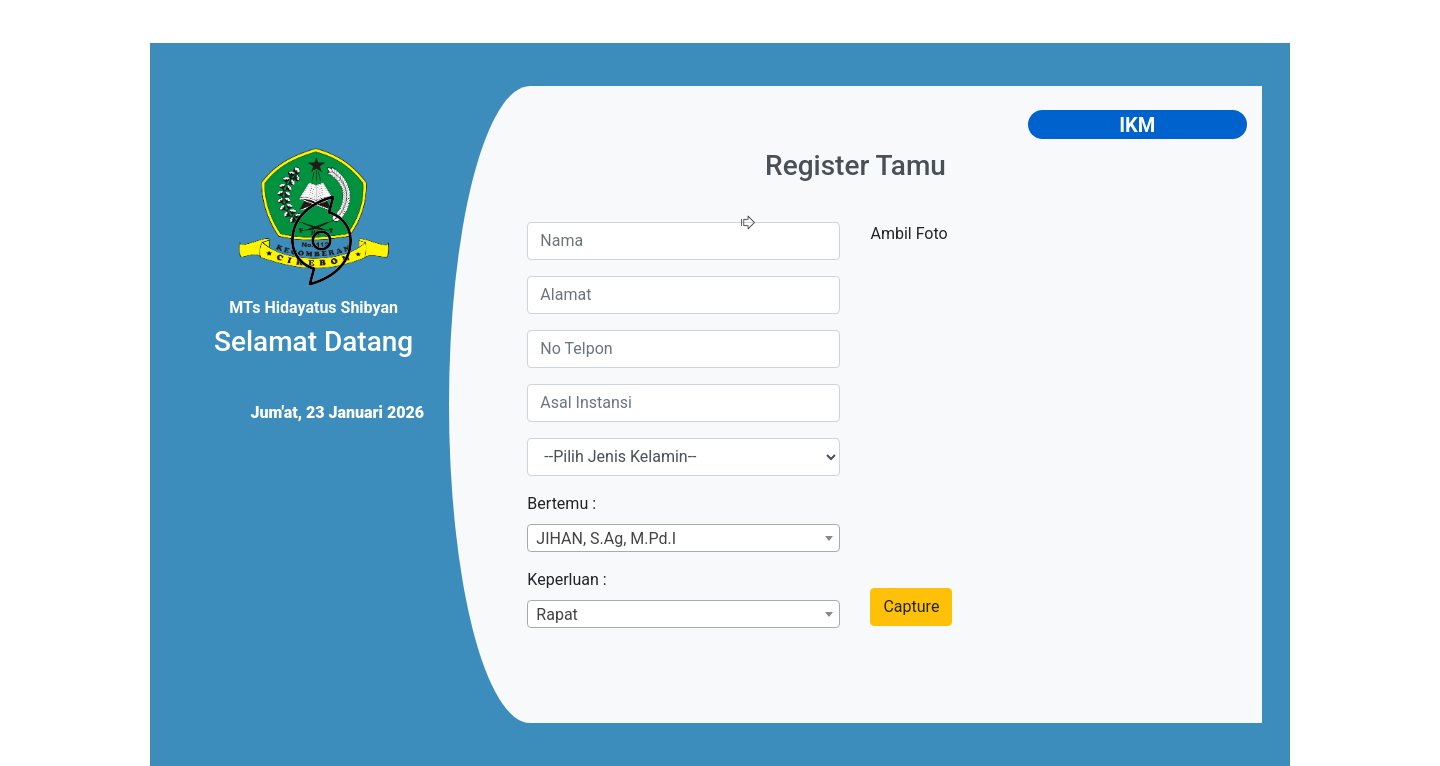  Describe the element at coordinates (747, 222) in the screenshot. I see `move forward or proceed to next step` at that location.